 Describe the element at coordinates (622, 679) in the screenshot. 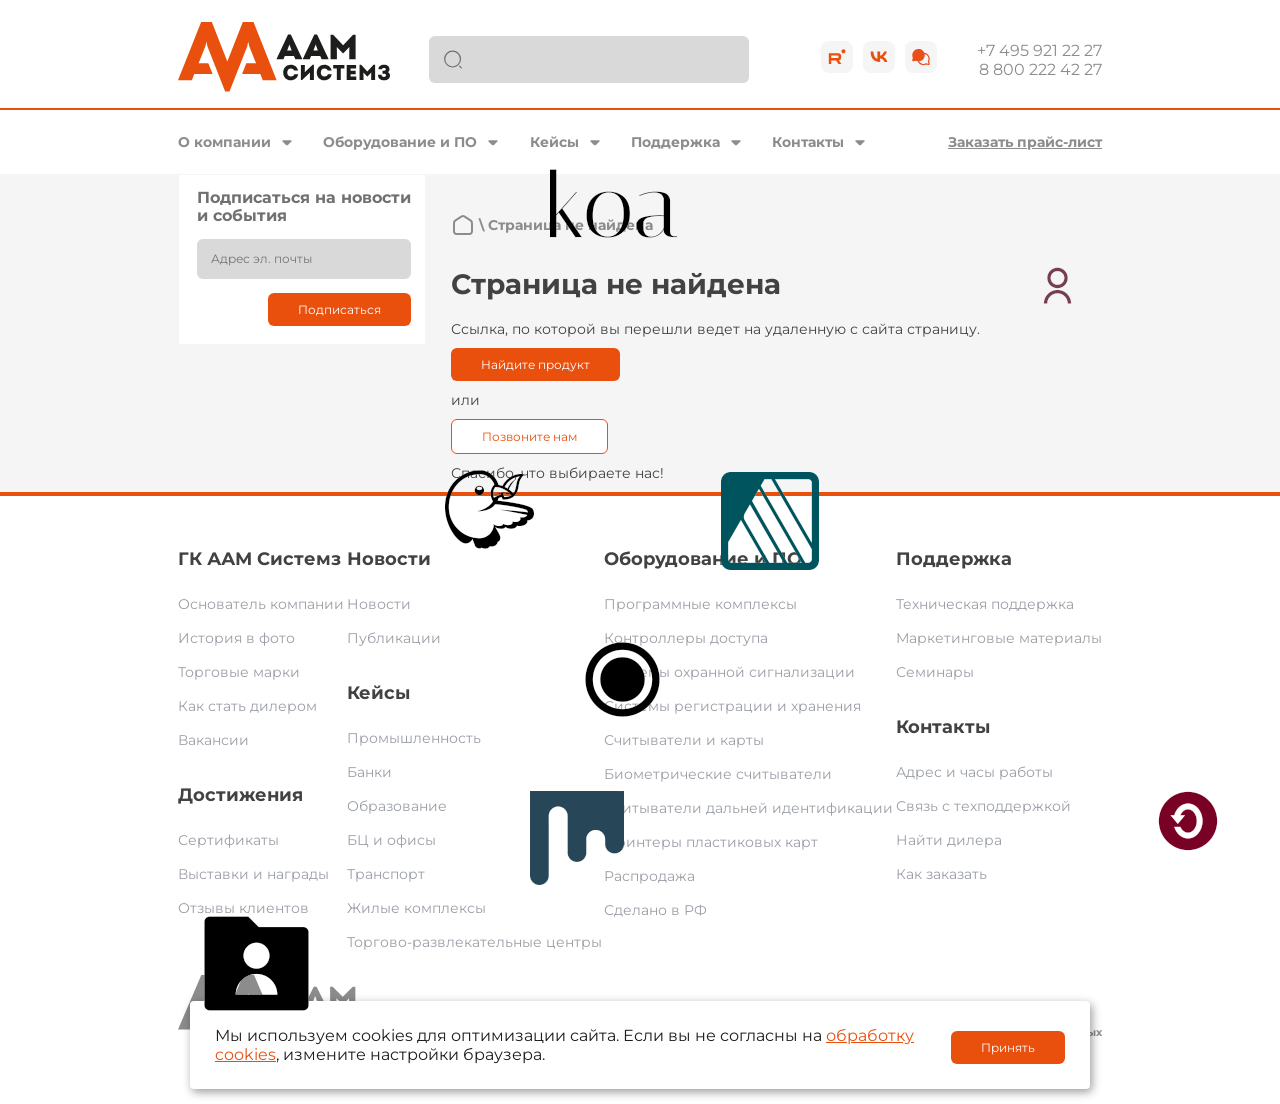

I see `indicates loading or processing in progress` at that location.